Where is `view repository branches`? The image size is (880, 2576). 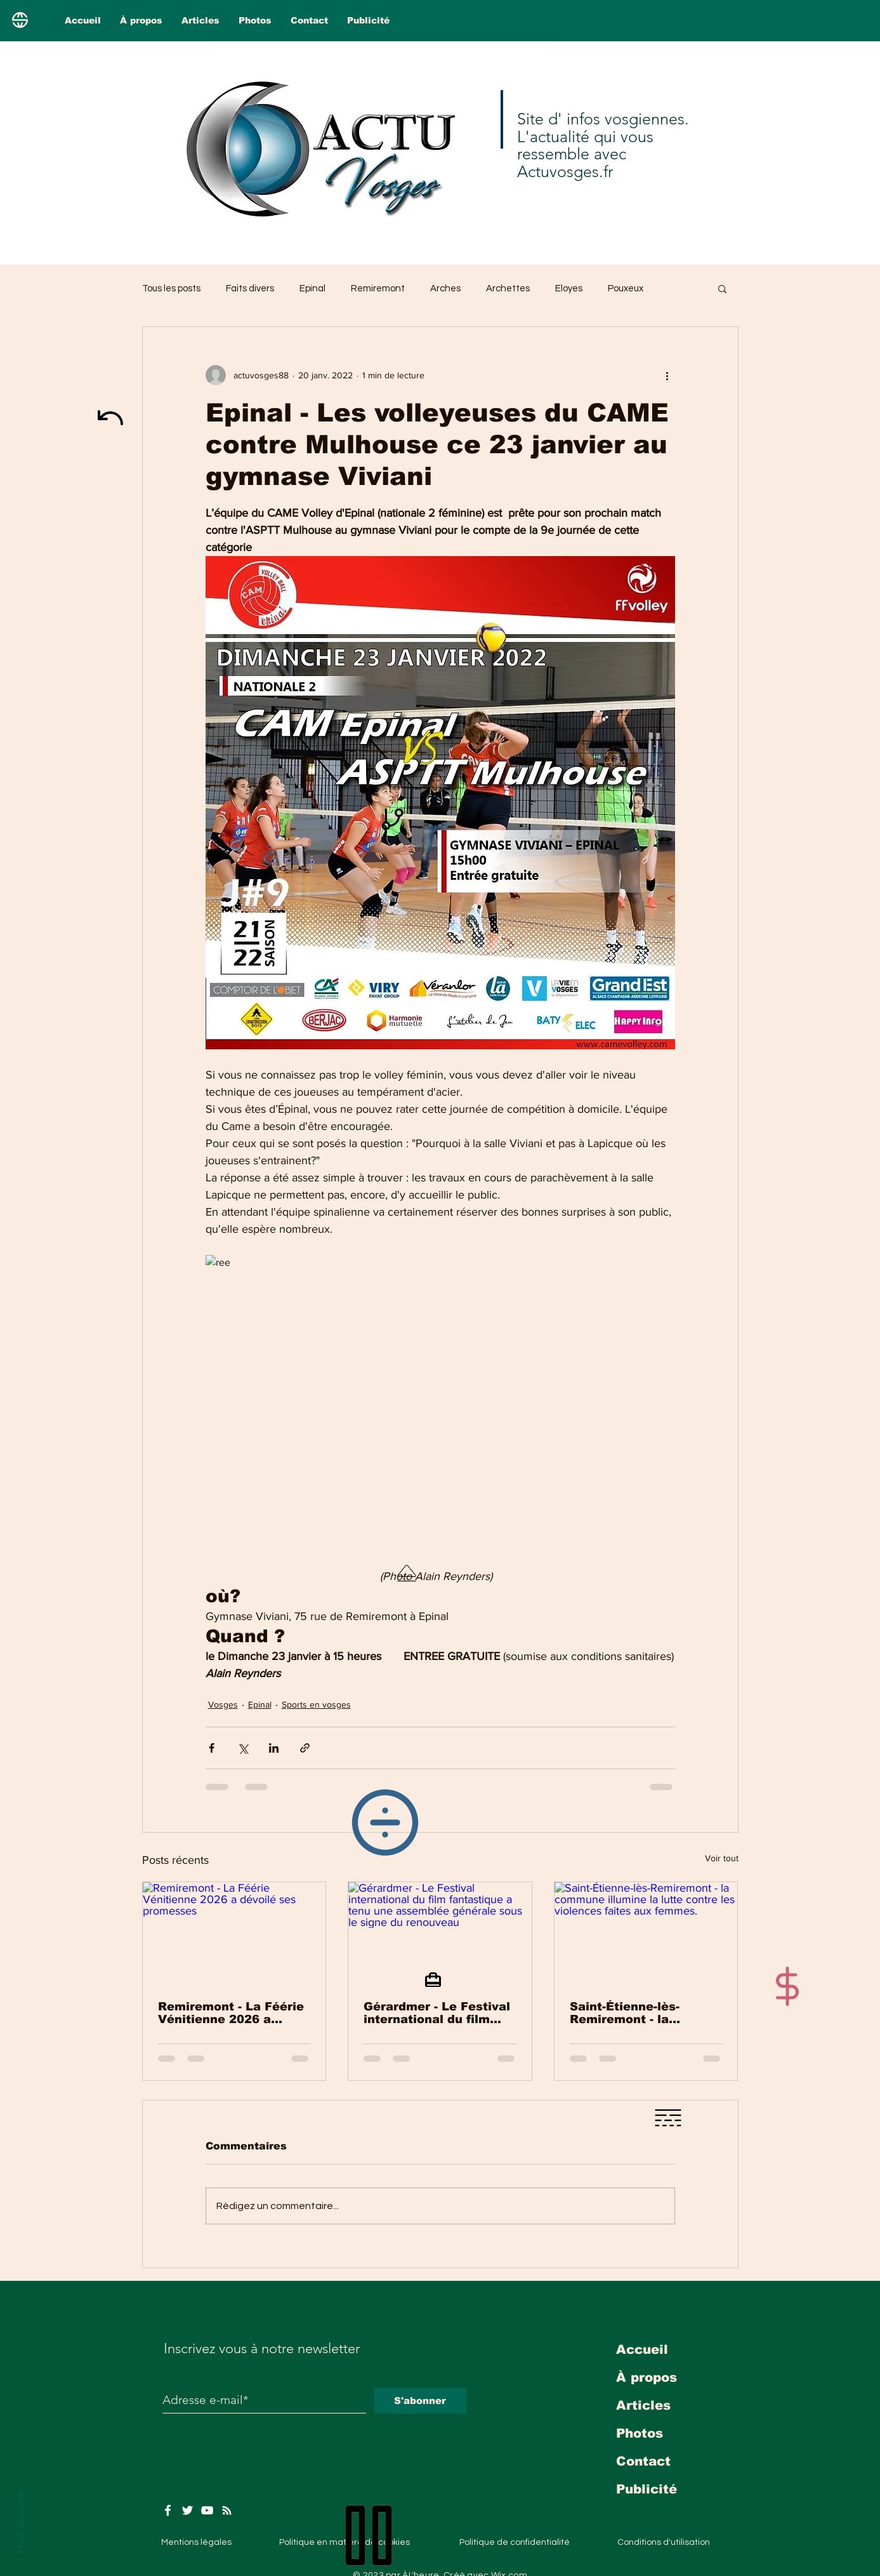 view repository branches is located at coordinates (392, 819).